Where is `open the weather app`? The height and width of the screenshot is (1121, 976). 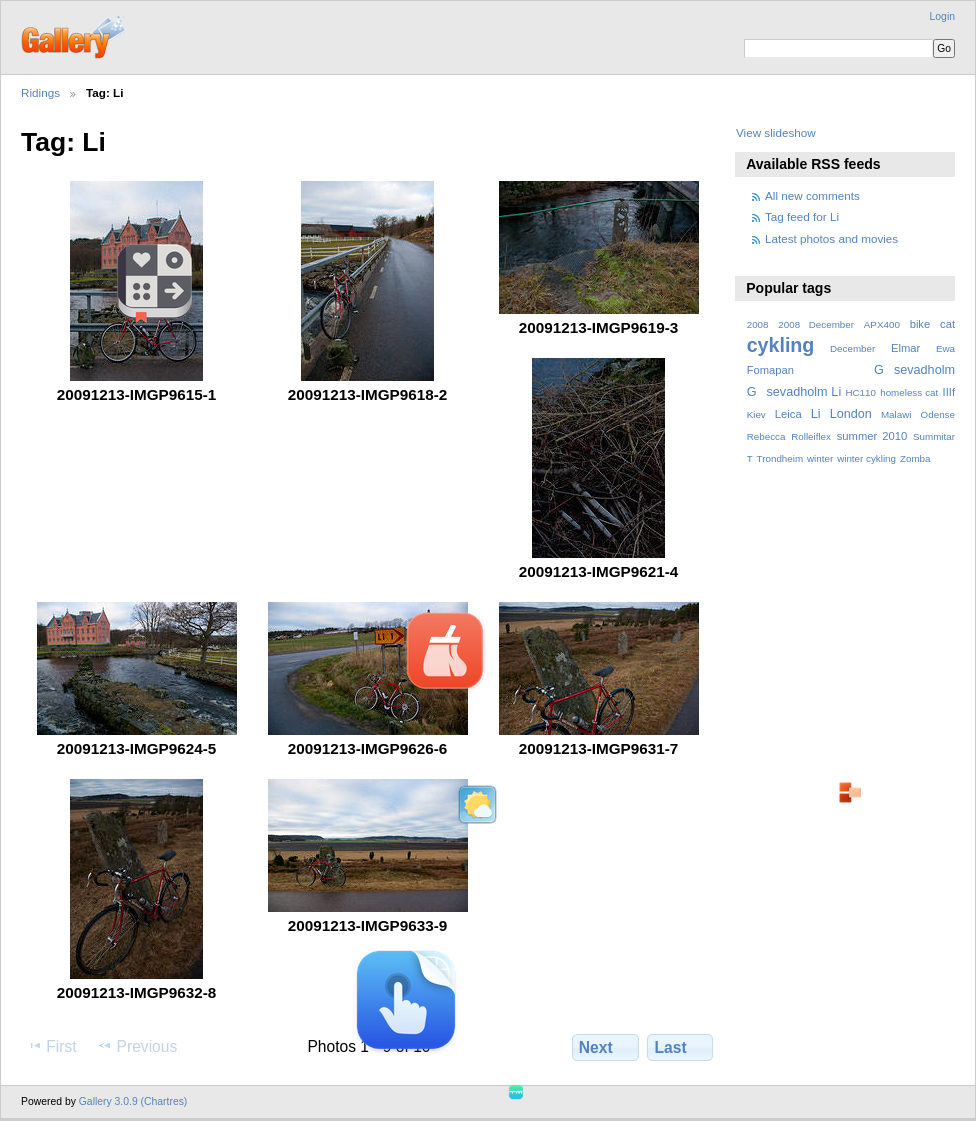 open the weather app is located at coordinates (477, 804).